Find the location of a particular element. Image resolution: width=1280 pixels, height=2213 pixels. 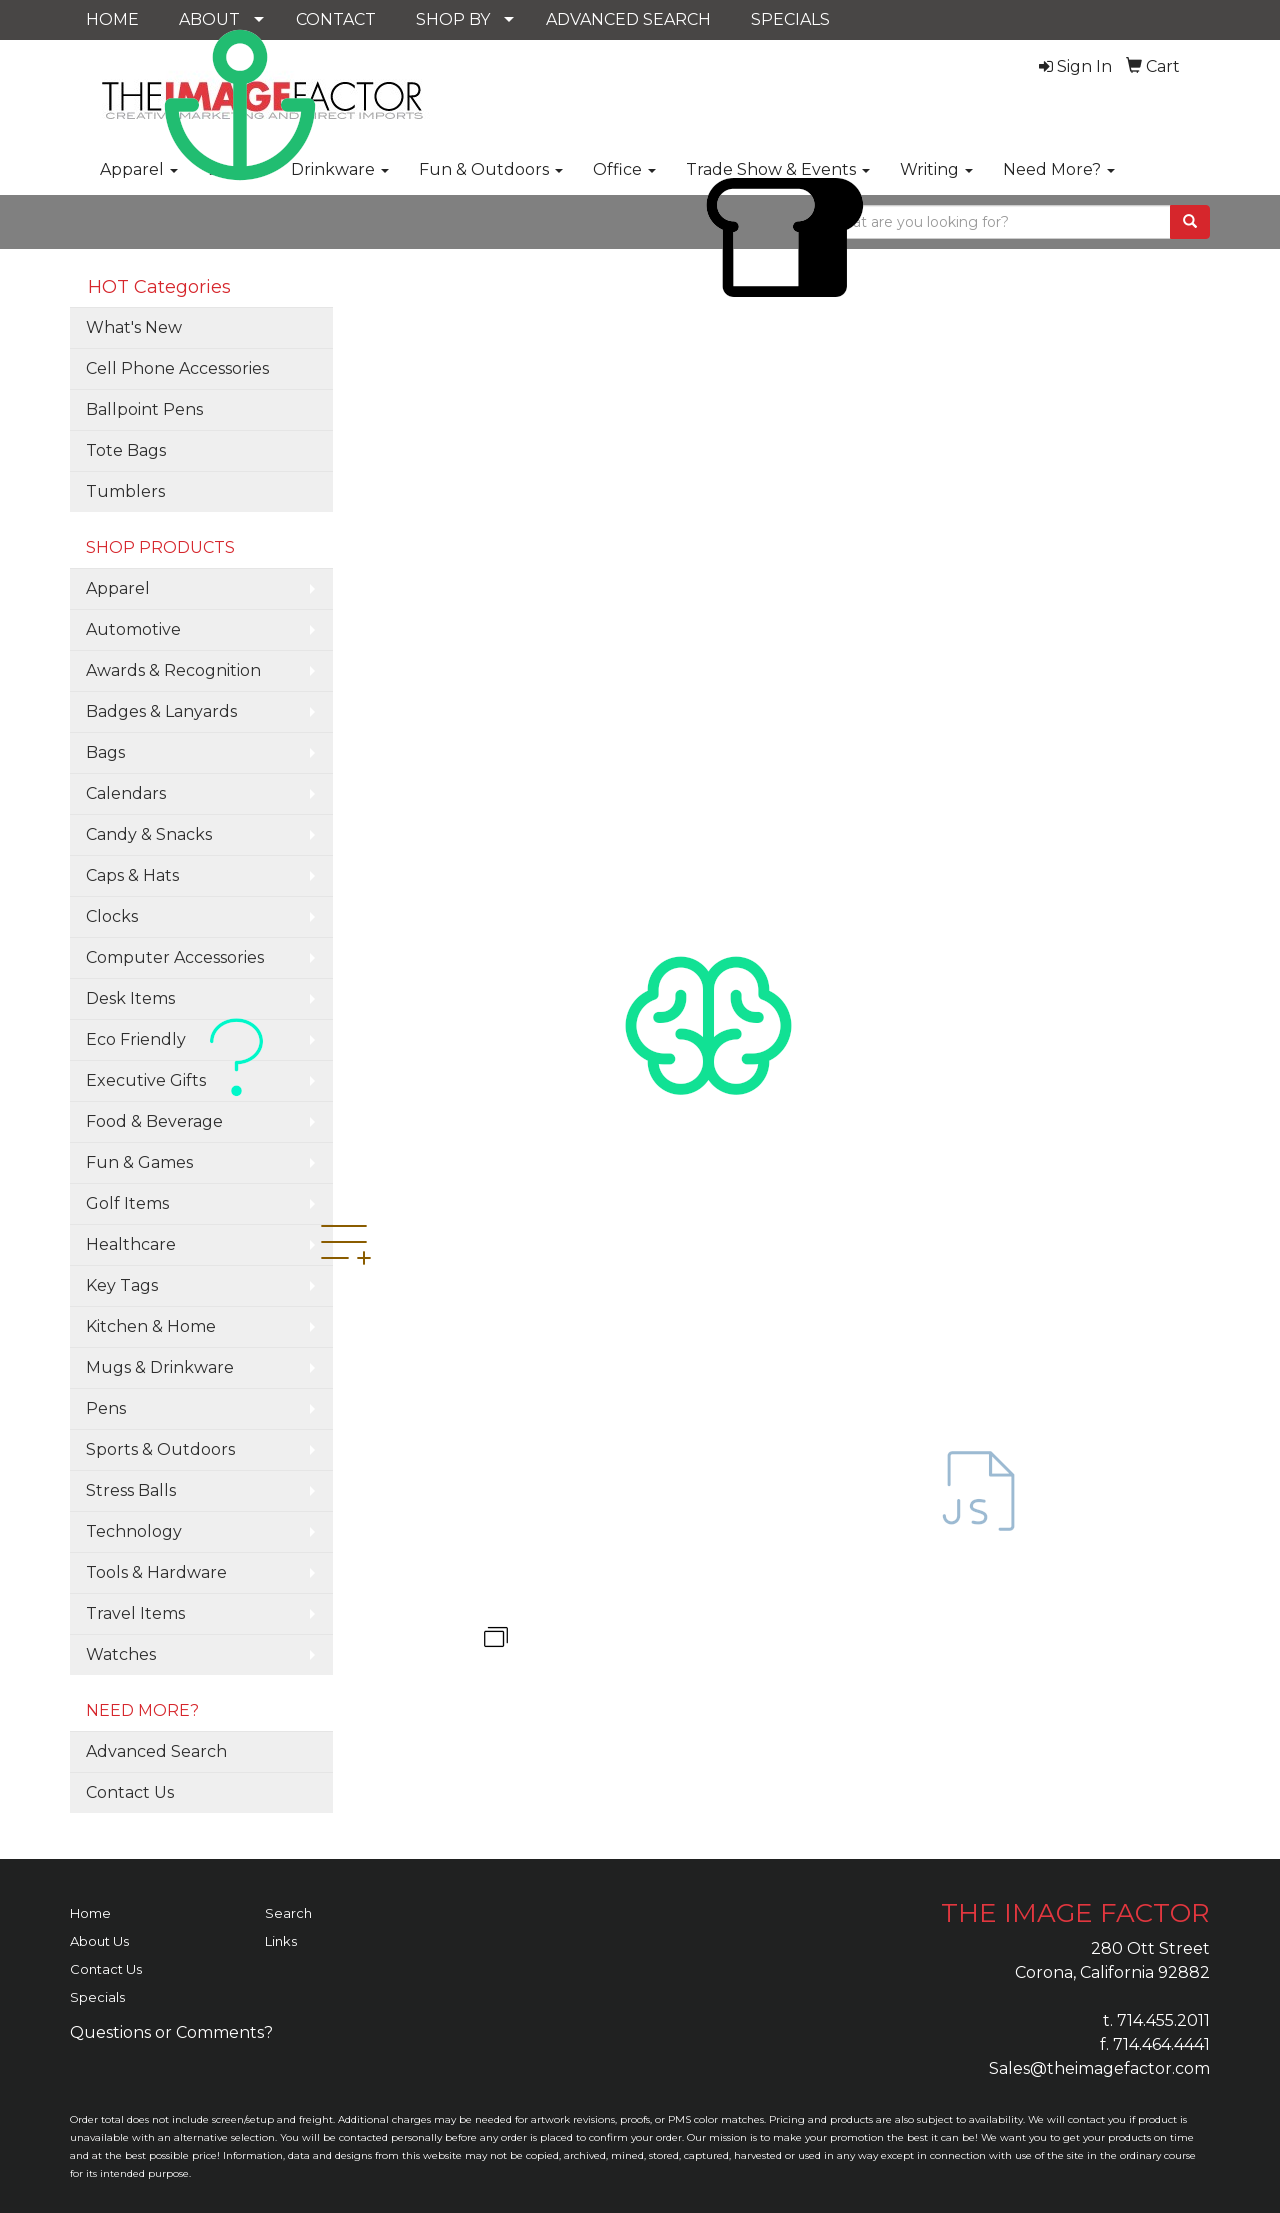

access AI or smart features is located at coordinates (708, 1028).